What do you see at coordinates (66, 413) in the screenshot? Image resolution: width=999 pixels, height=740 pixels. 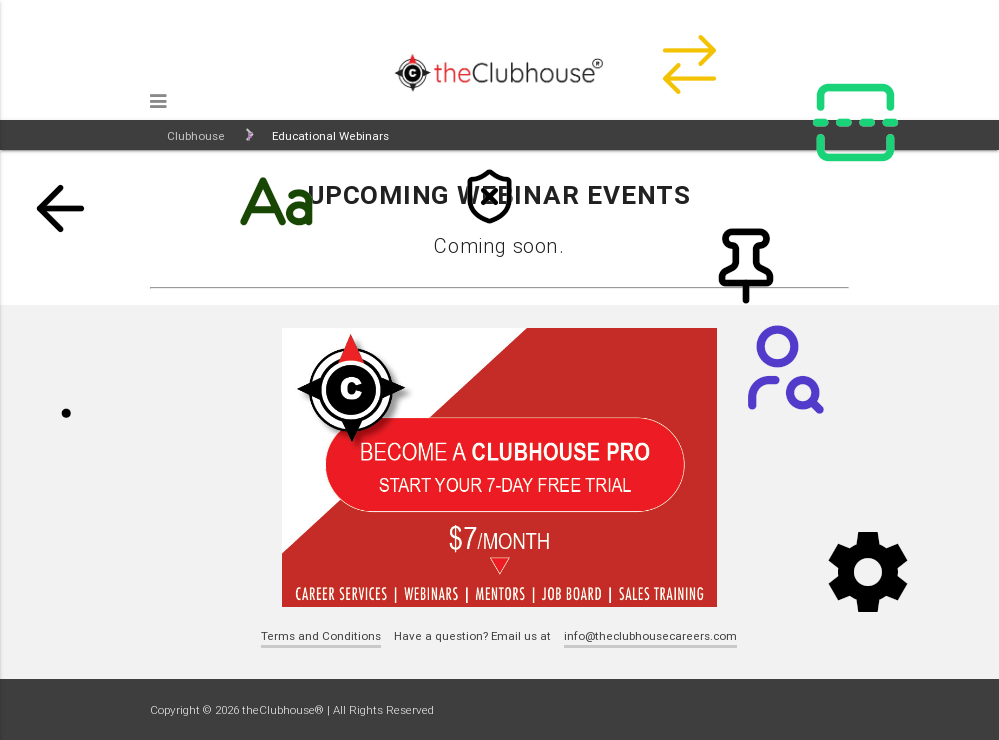 I see `indicates an unread notification or new item` at bounding box center [66, 413].